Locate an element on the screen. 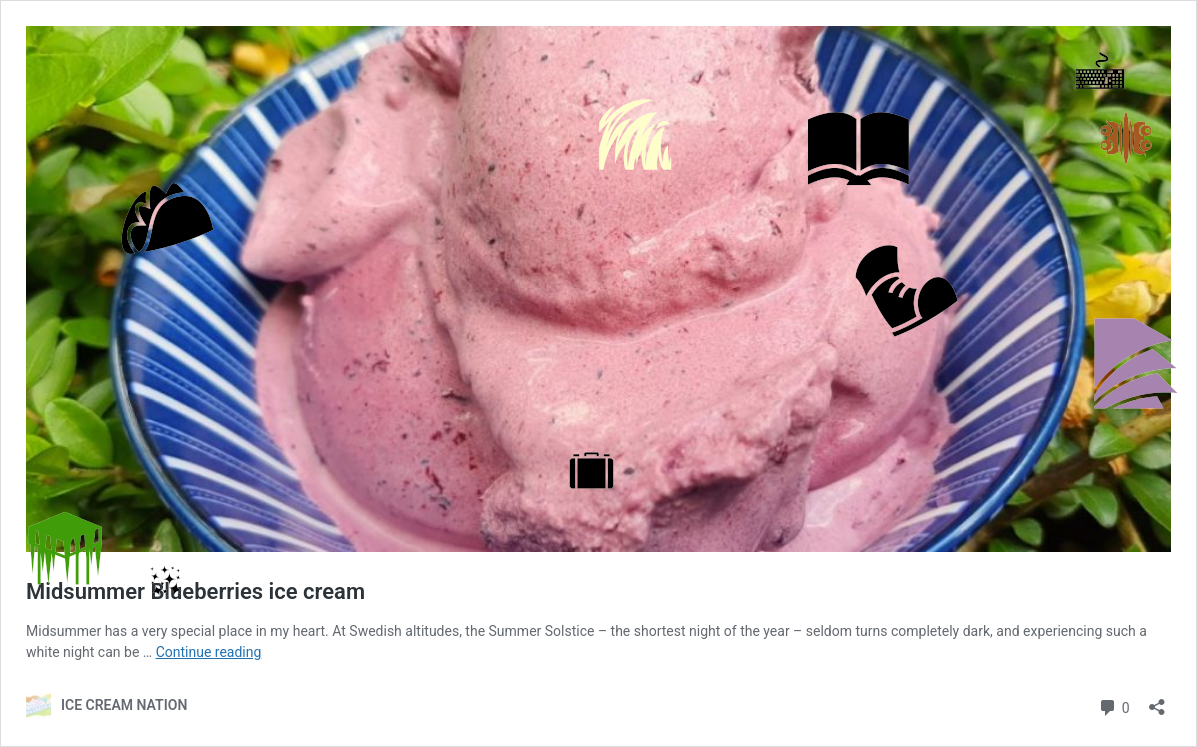 Image resolution: width=1197 pixels, height=747 pixels. indicates a frozen or locked item in gameplay is located at coordinates (64, 547).